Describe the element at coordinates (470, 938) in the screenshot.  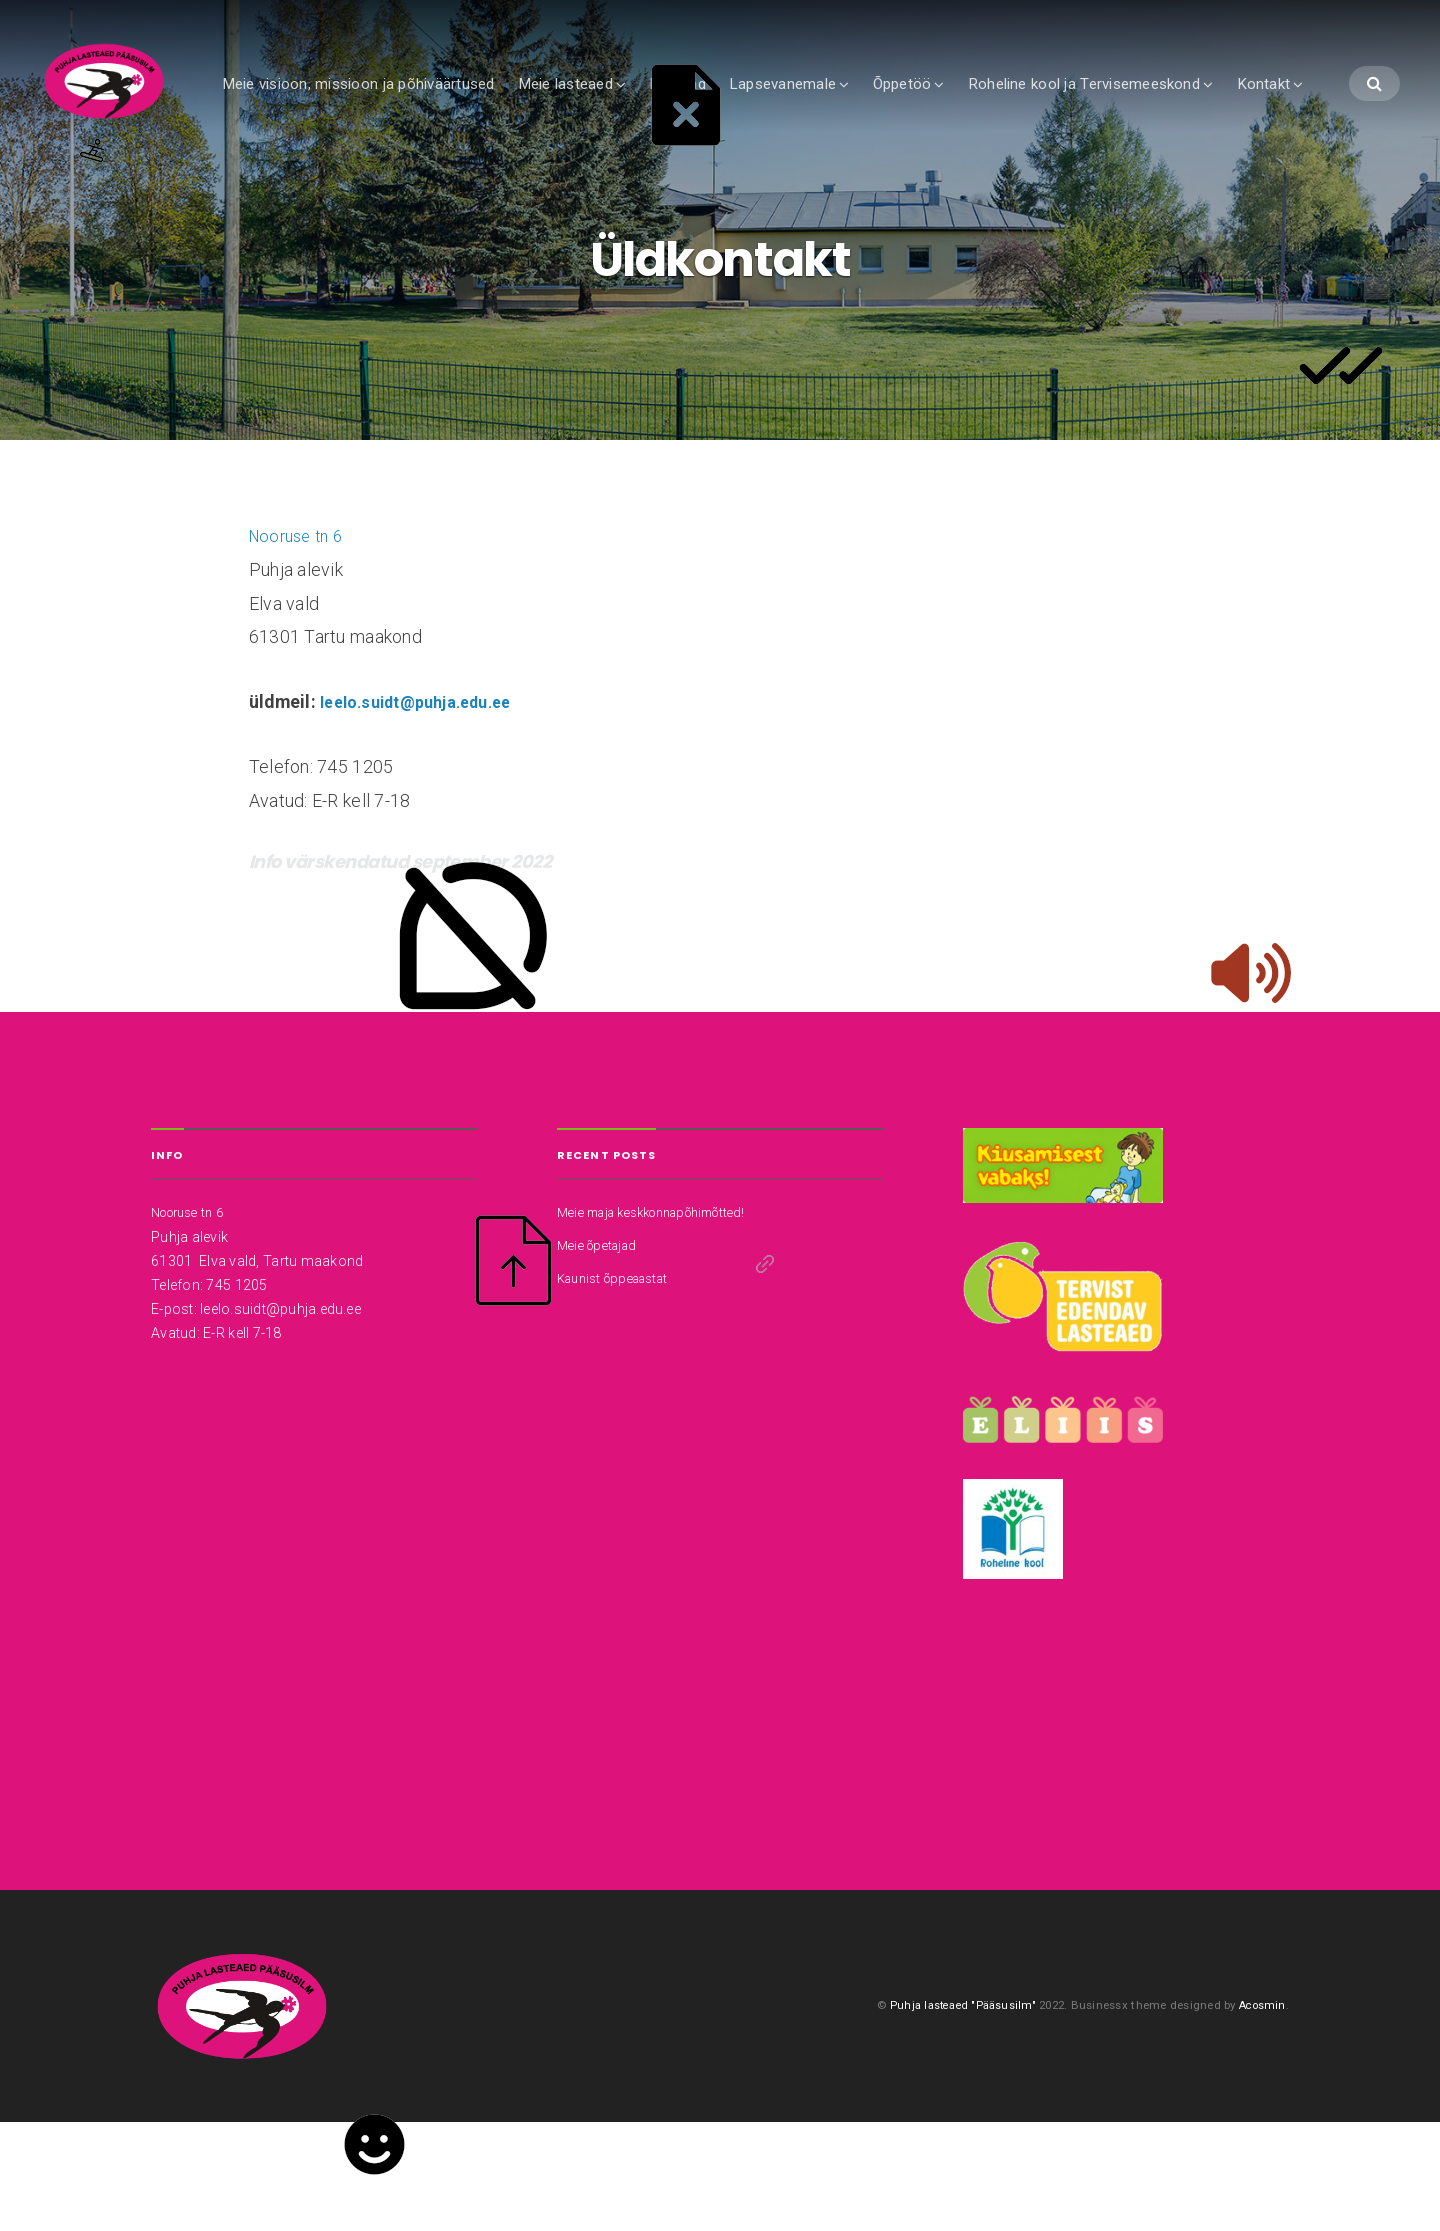
I see `mute or disable chat notifications` at that location.